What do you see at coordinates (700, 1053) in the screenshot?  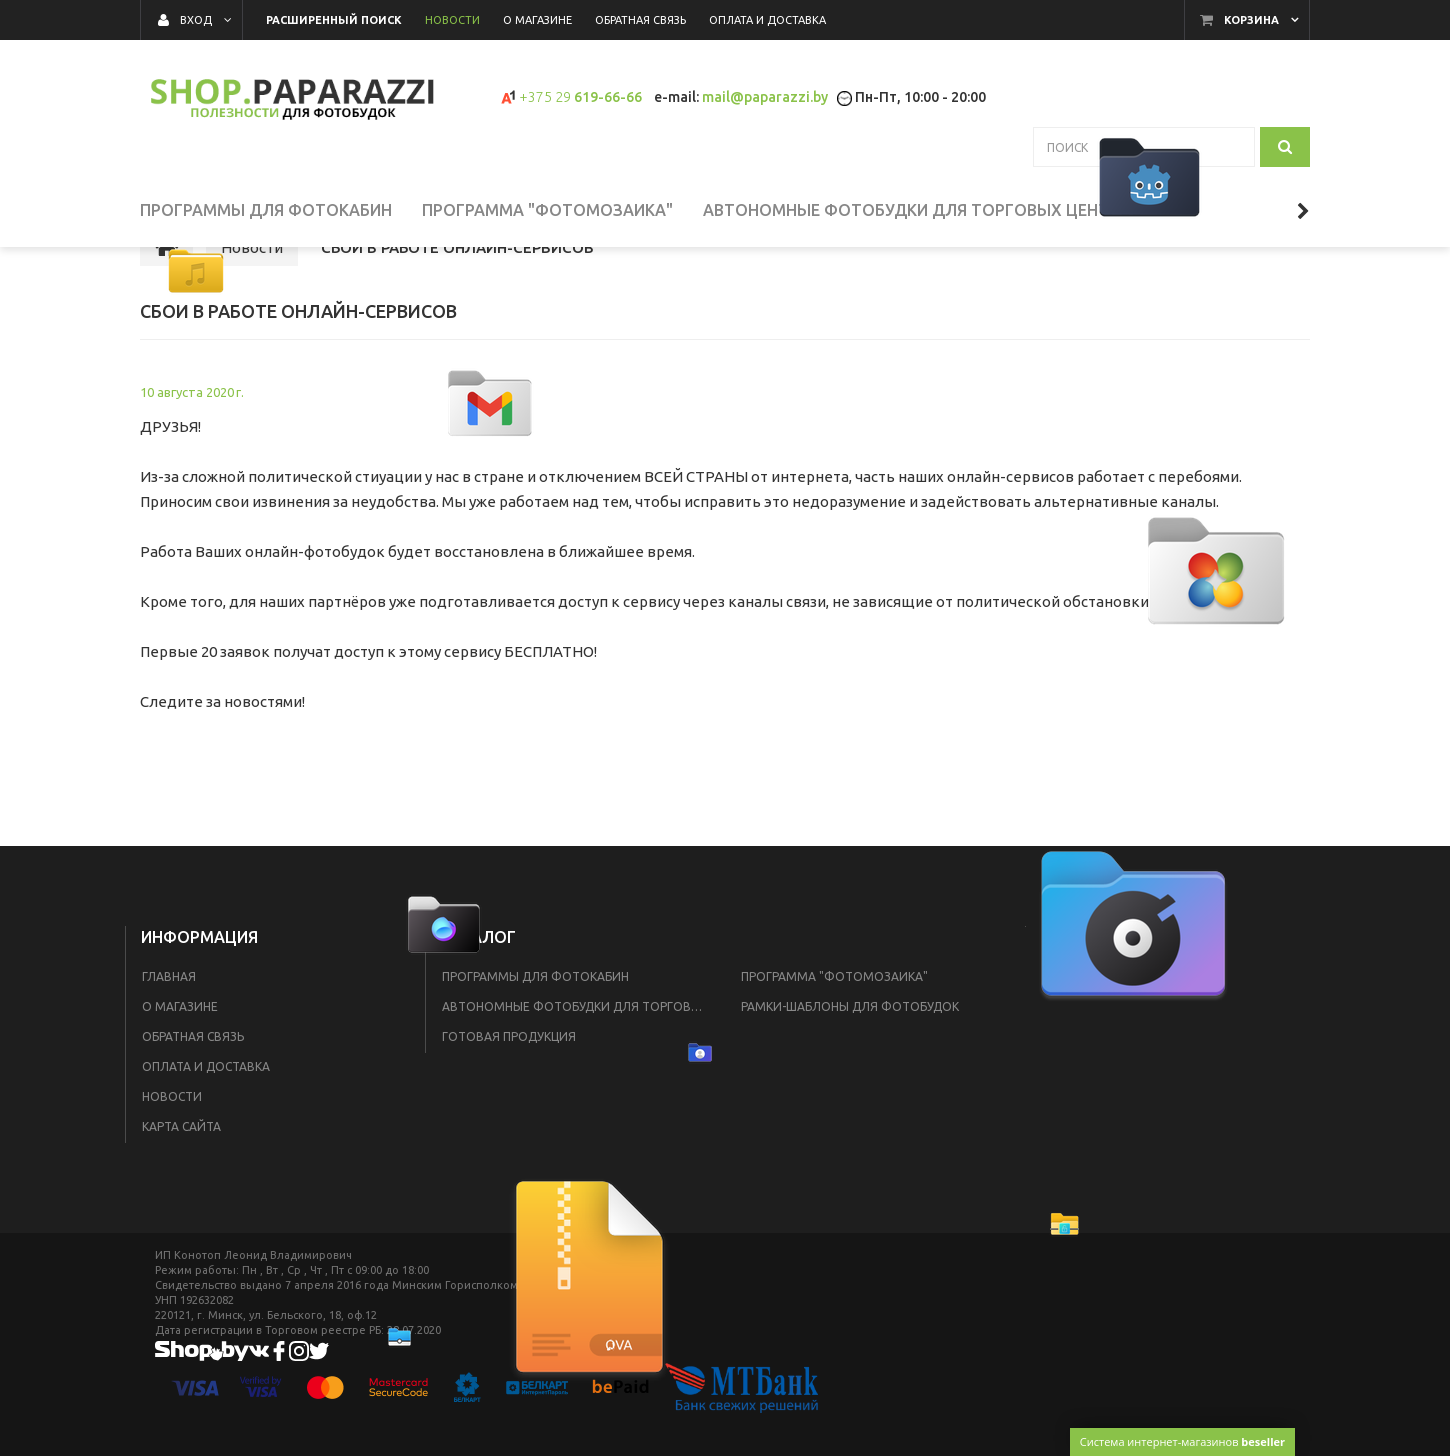 I see `open user profile folder` at bounding box center [700, 1053].